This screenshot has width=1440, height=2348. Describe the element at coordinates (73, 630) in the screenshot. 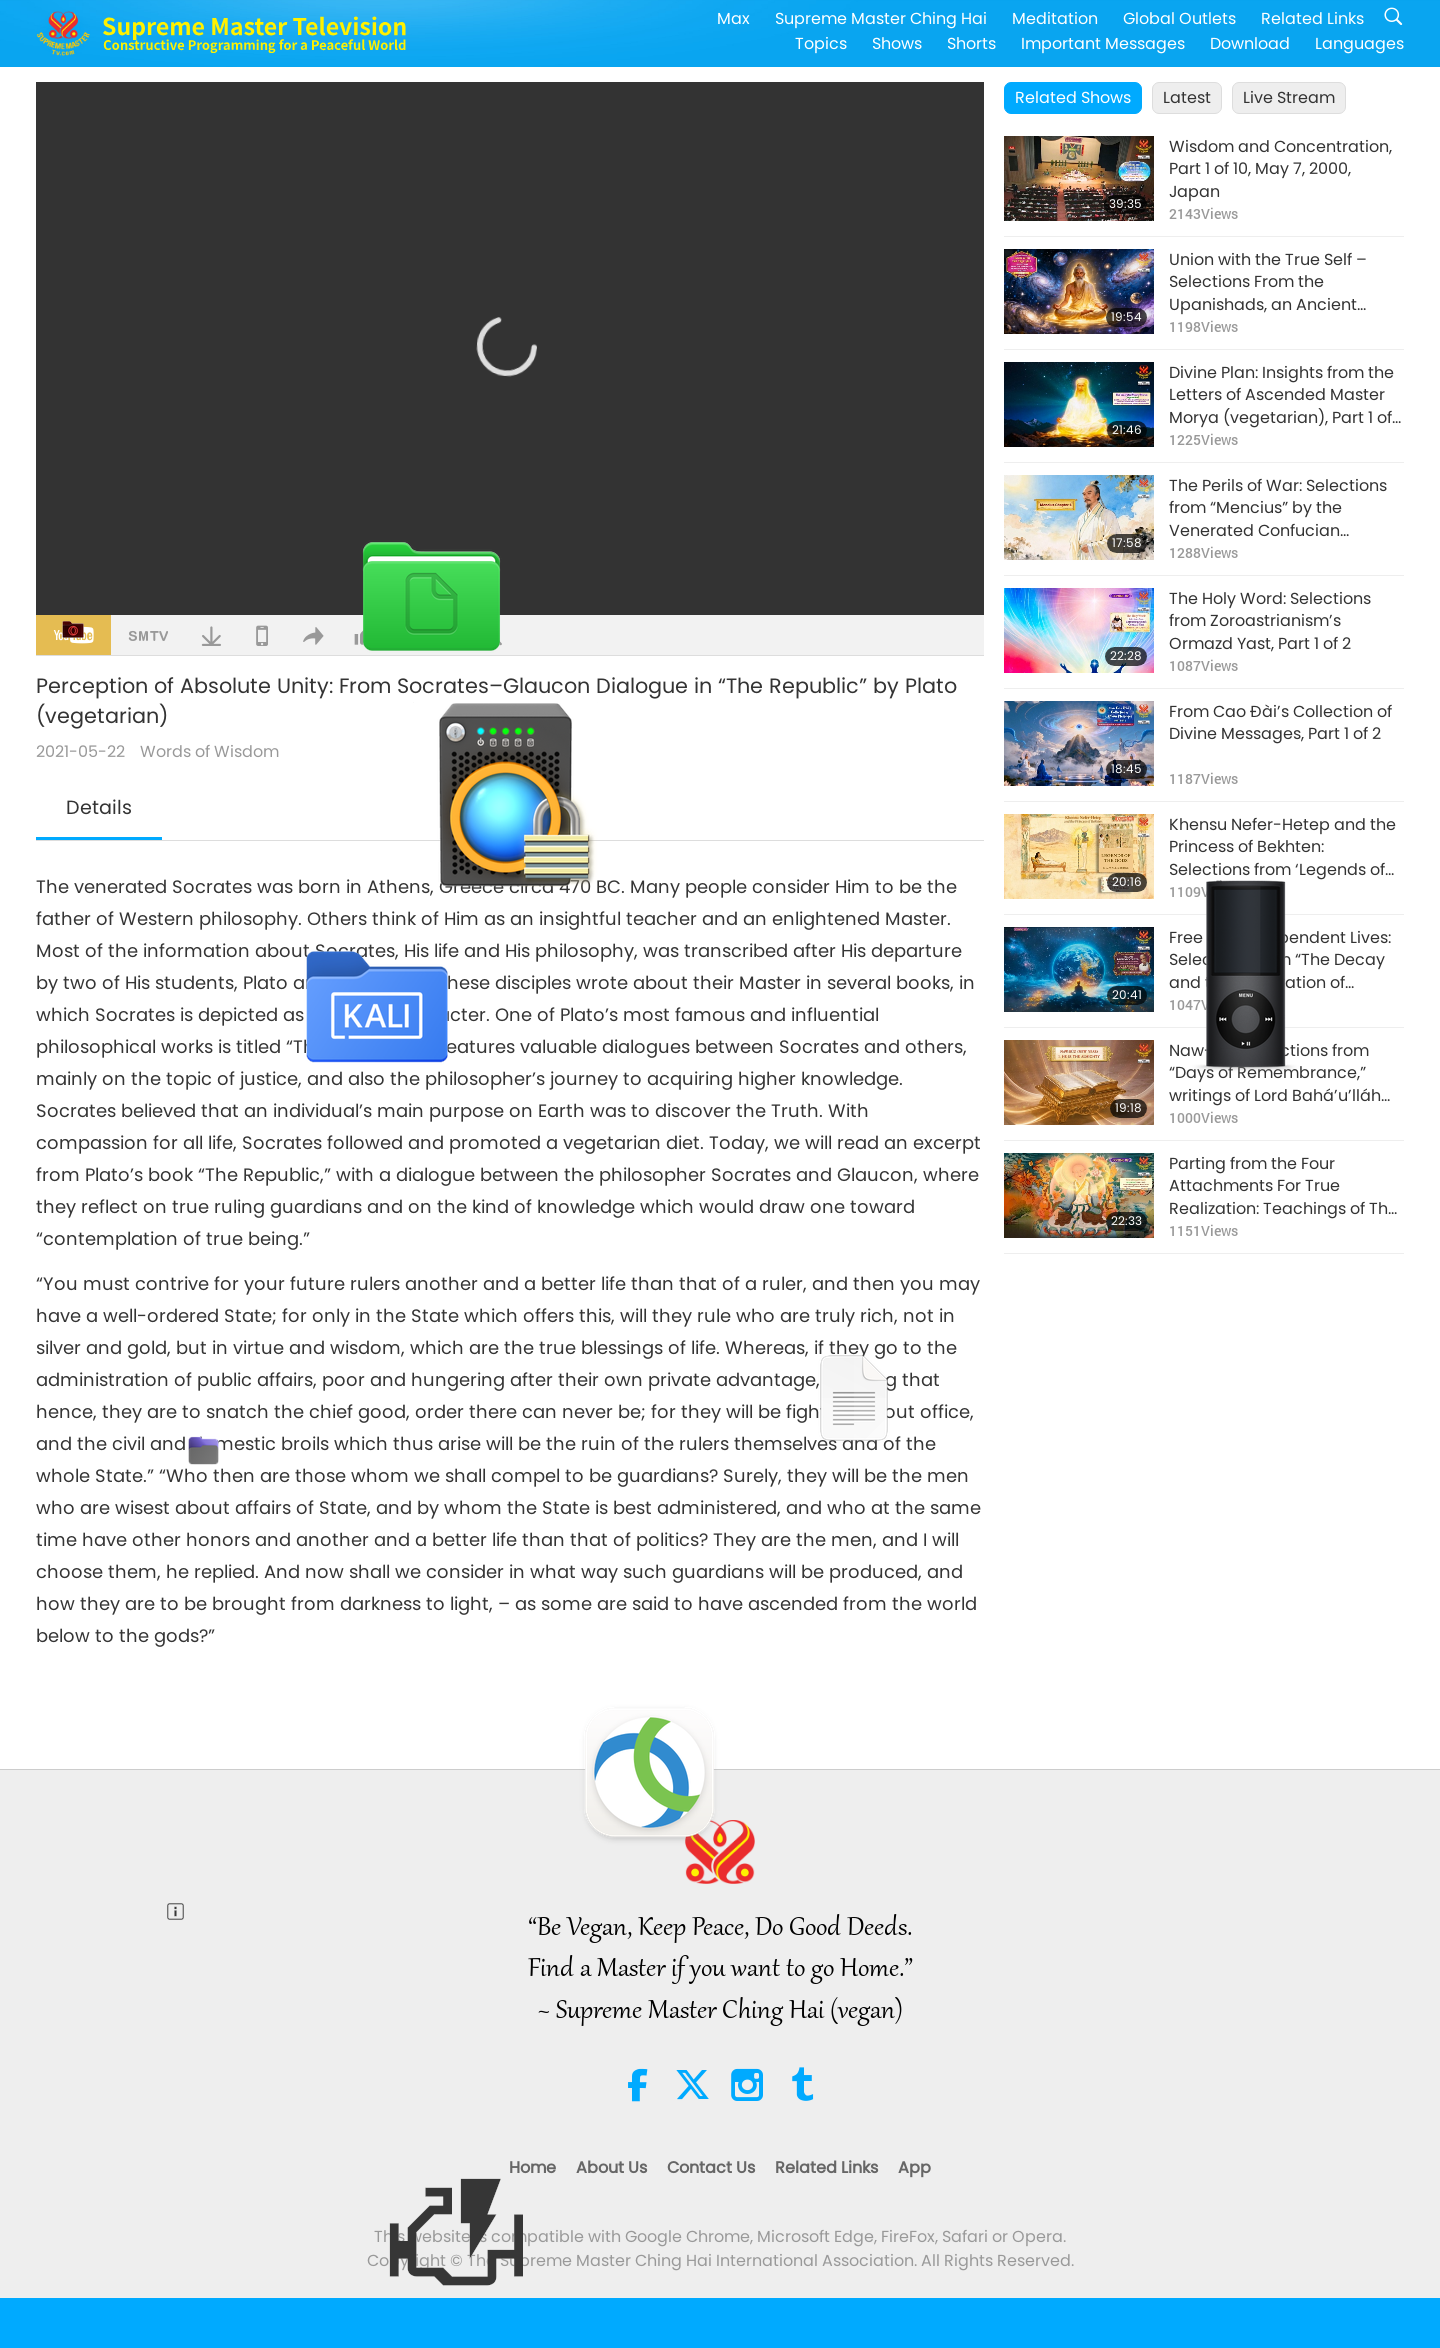

I see `open Opera GX browser files folder` at that location.